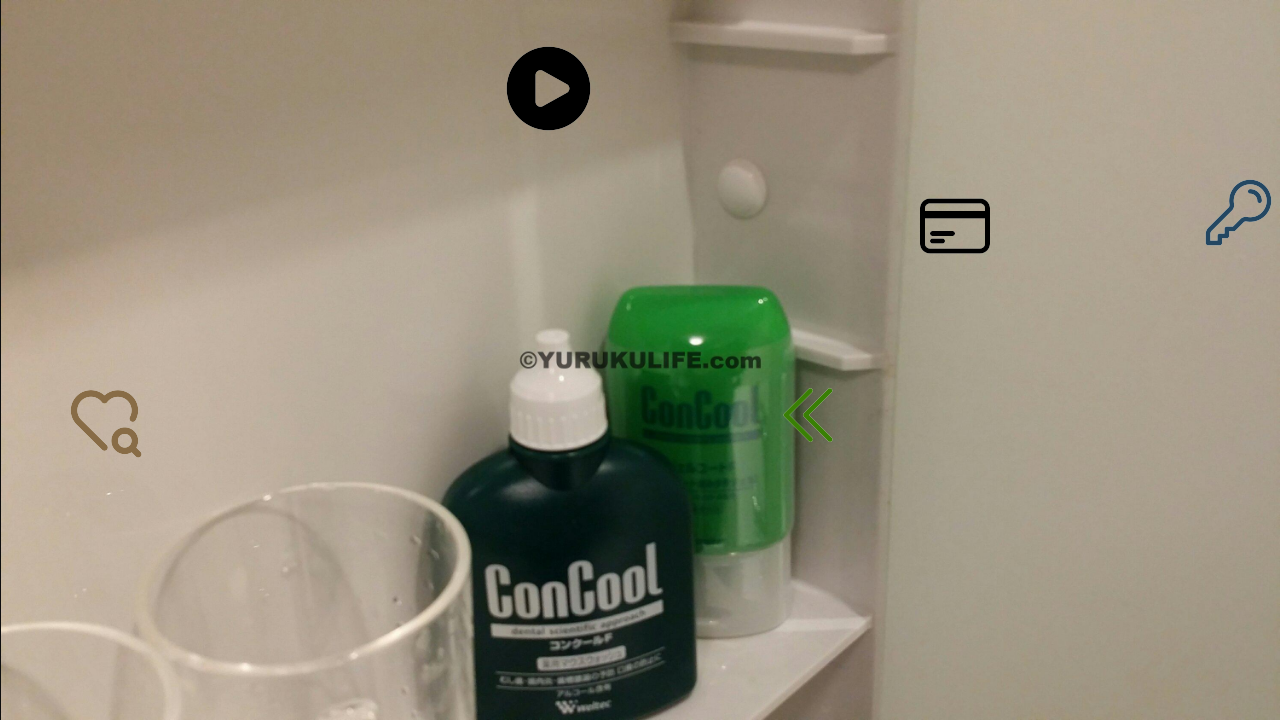 The width and height of the screenshot is (1280, 720). What do you see at coordinates (1238, 212) in the screenshot?
I see `access security or authentication settings` at bounding box center [1238, 212].